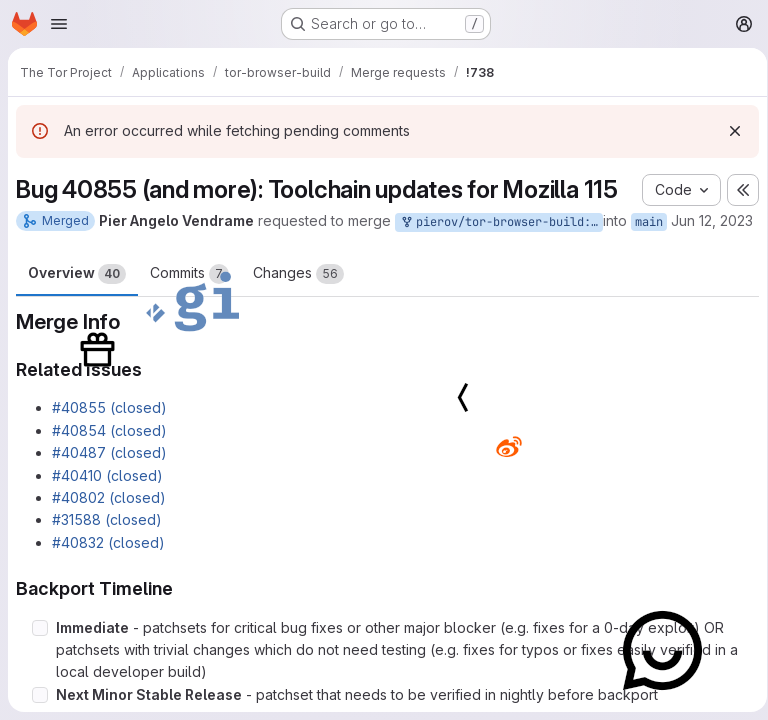 This screenshot has height=720, width=768. I want to click on visit gitignore.io website, so click(192, 301).